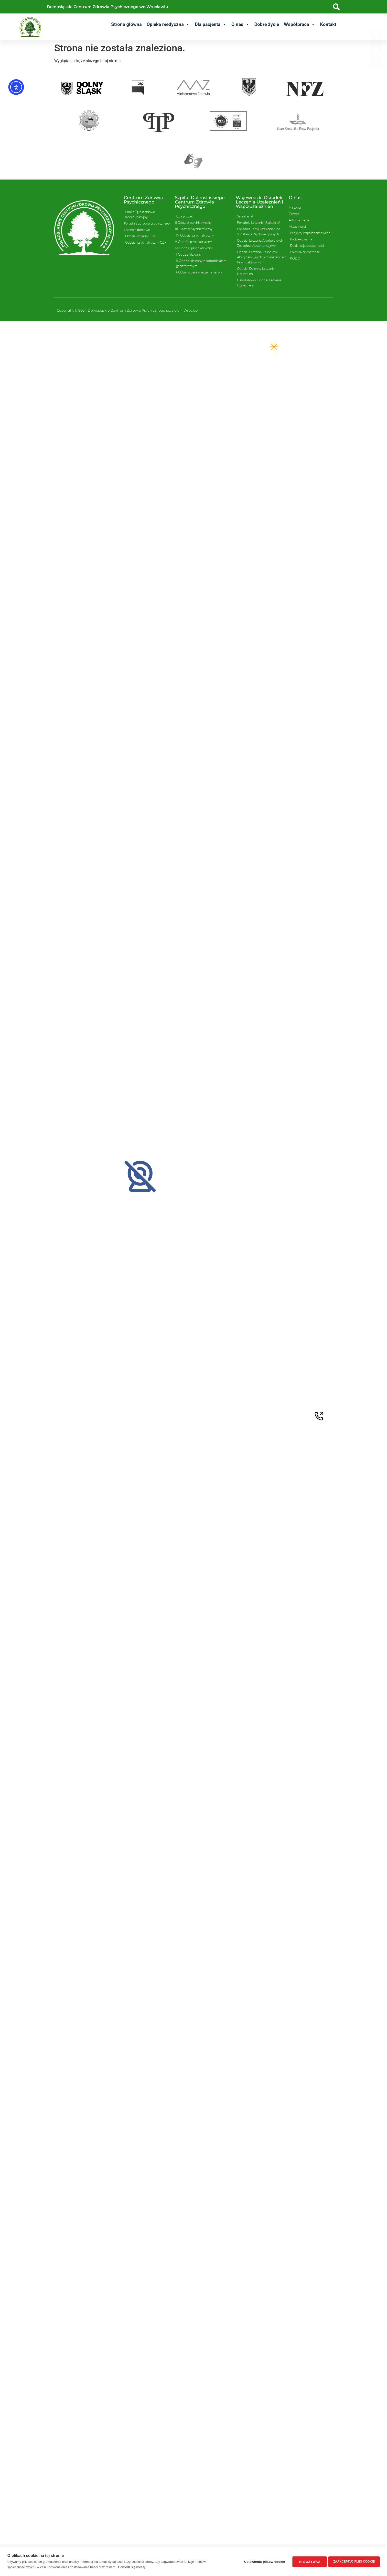  What do you see at coordinates (274, 348) in the screenshot?
I see `link to linktree profile` at bounding box center [274, 348].